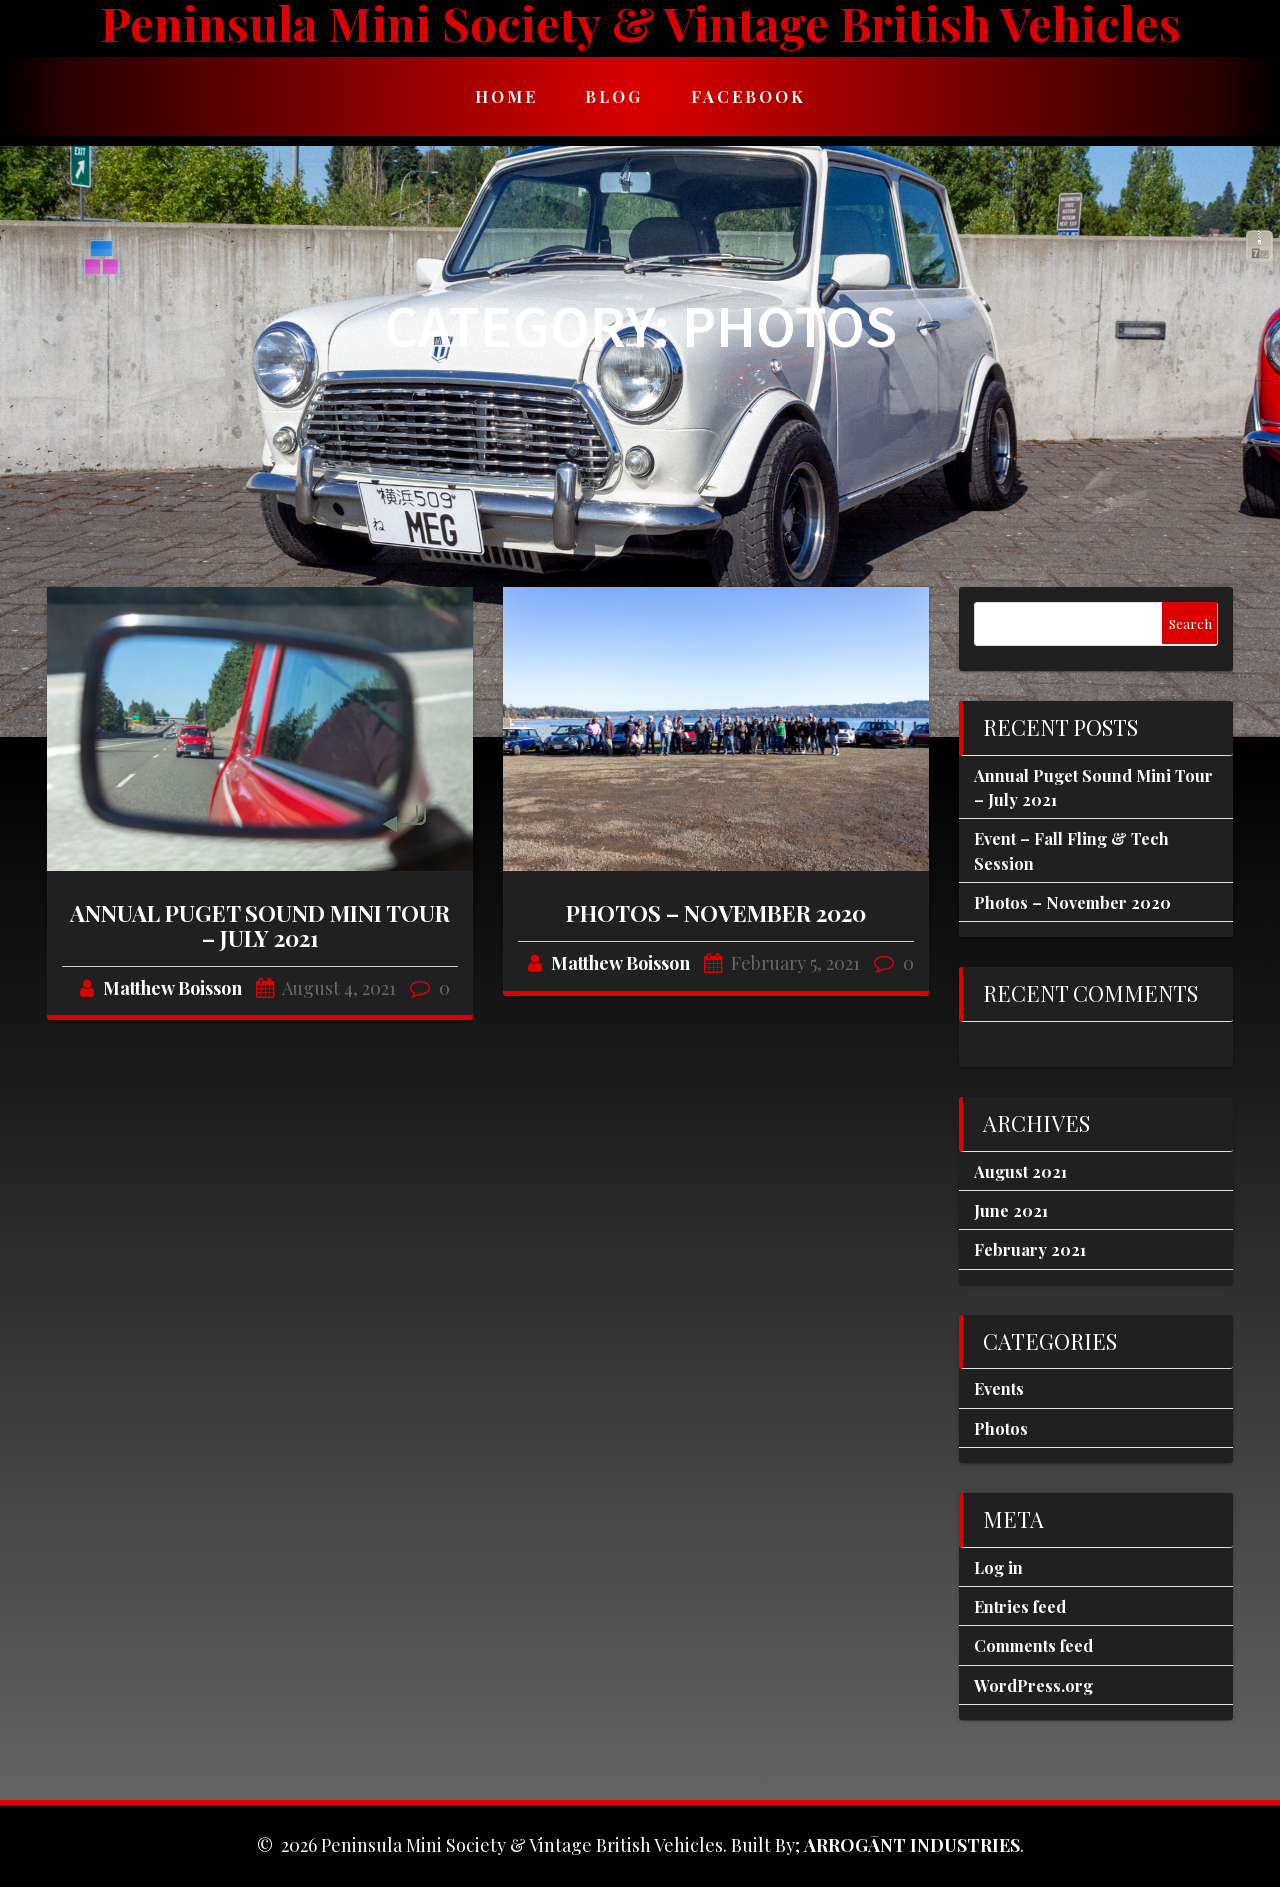 The height and width of the screenshot is (1887, 1280). I want to click on a 7z compressed archive file, so click(1259, 246).